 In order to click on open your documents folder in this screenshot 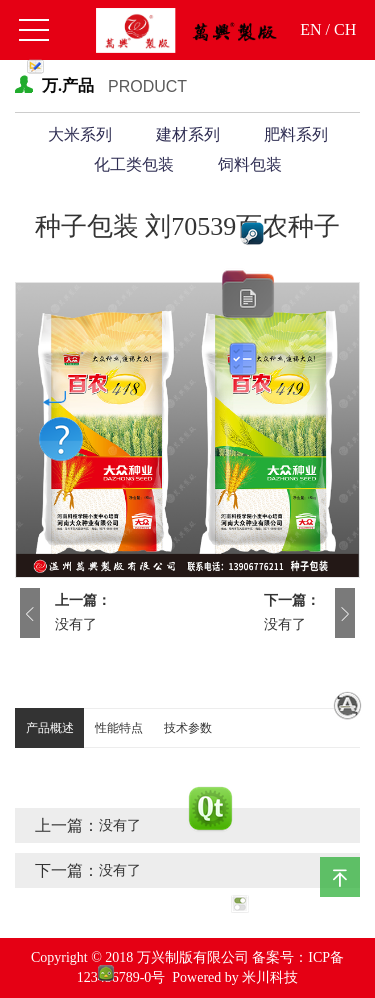, I will do `click(248, 294)`.